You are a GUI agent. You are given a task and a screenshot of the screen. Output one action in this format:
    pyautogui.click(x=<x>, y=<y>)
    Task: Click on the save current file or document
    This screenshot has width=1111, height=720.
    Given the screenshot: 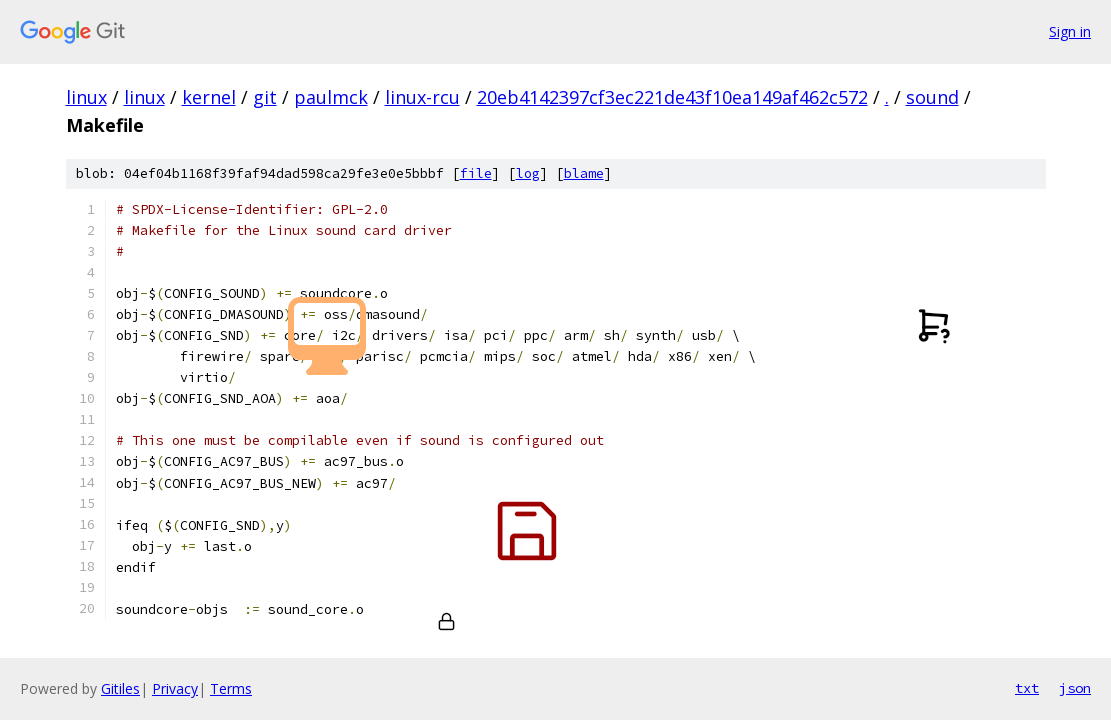 What is the action you would take?
    pyautogui.click(x=527, y=531)
    